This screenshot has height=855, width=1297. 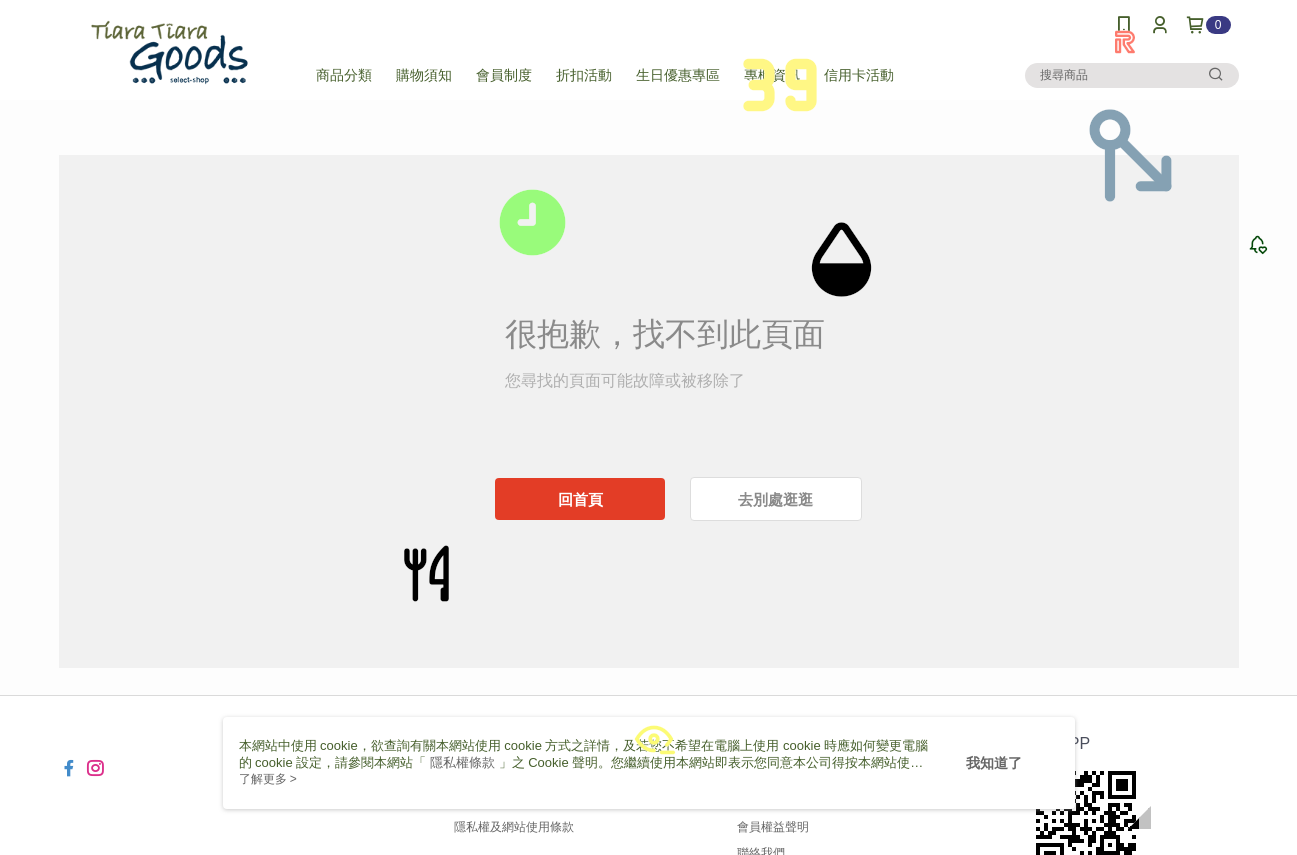 What do you see at coordinates (654, 739) in the screenshot?
I see `reduce visibility or hide content` at bounding box center [654, 739].